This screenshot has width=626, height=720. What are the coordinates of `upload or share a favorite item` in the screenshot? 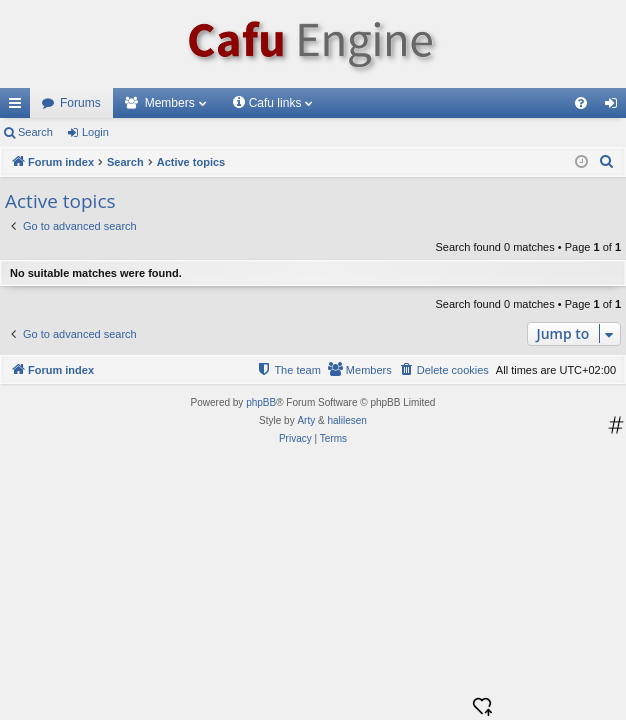 It's located at (482, 706).